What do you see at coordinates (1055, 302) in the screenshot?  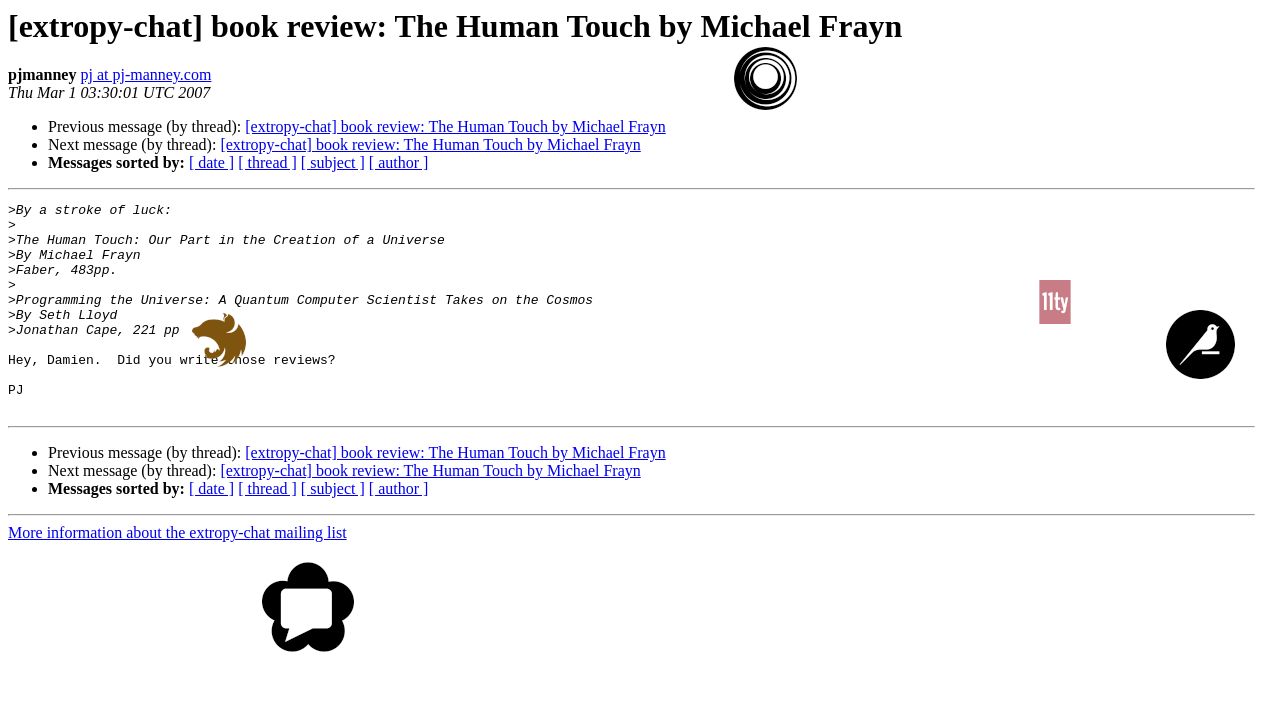 I see `eleventy (11ty) static site generator logo` at bounding box center [1055, 302].